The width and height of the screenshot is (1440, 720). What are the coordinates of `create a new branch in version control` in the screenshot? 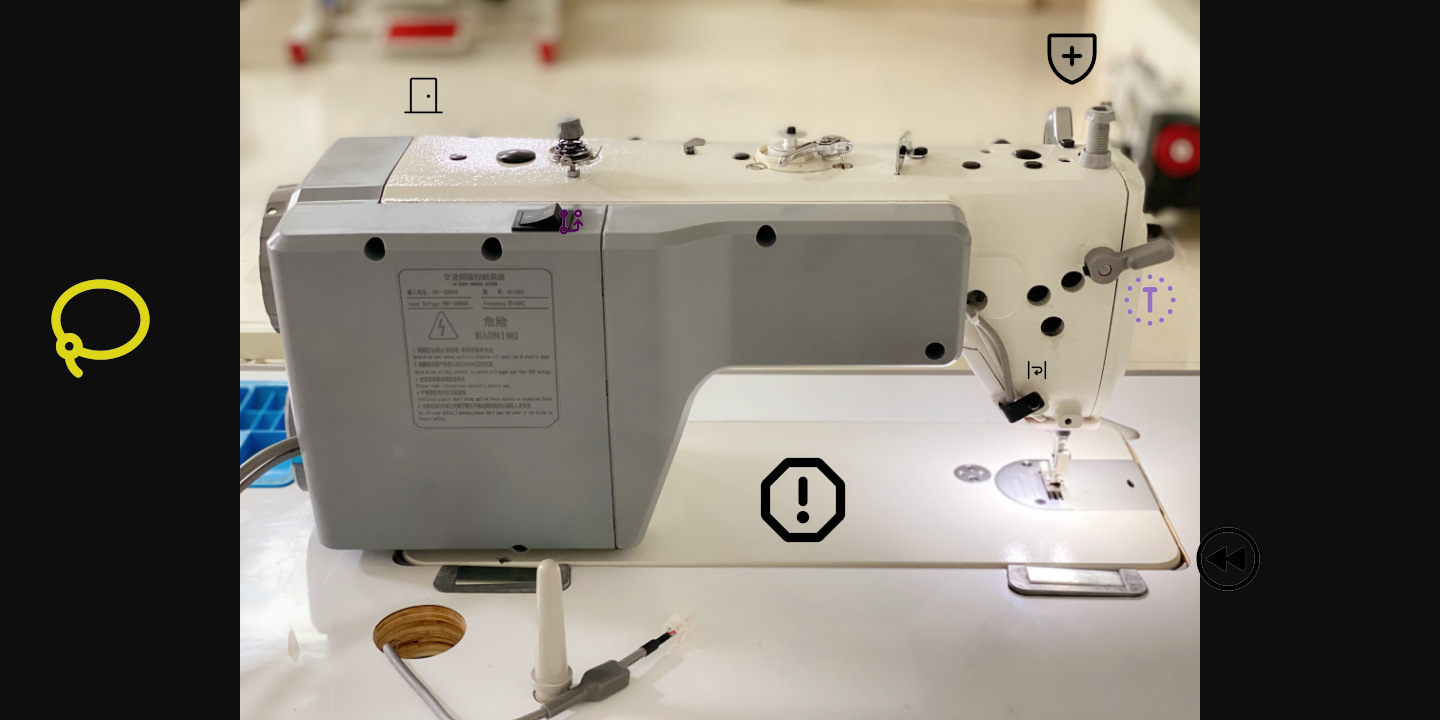 It's located at (571, 222).